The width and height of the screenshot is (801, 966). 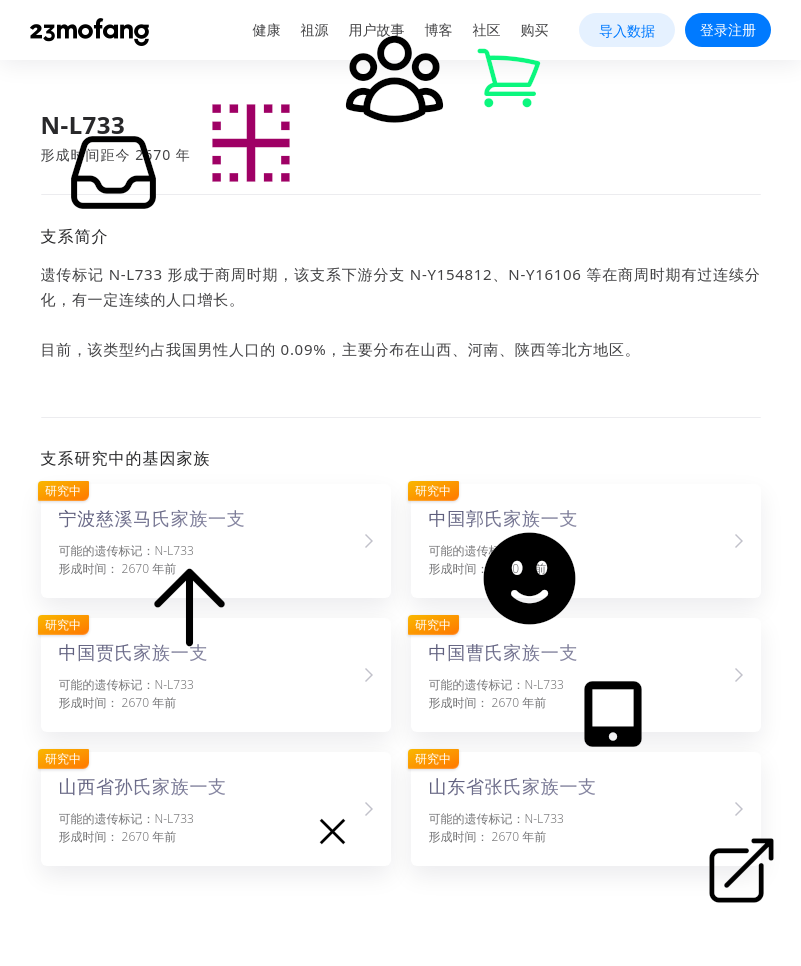 What do you see at coordinates (741, 870) in the screenshot?
I see `open link in a new tab or window` at bounding box center [741, 870].